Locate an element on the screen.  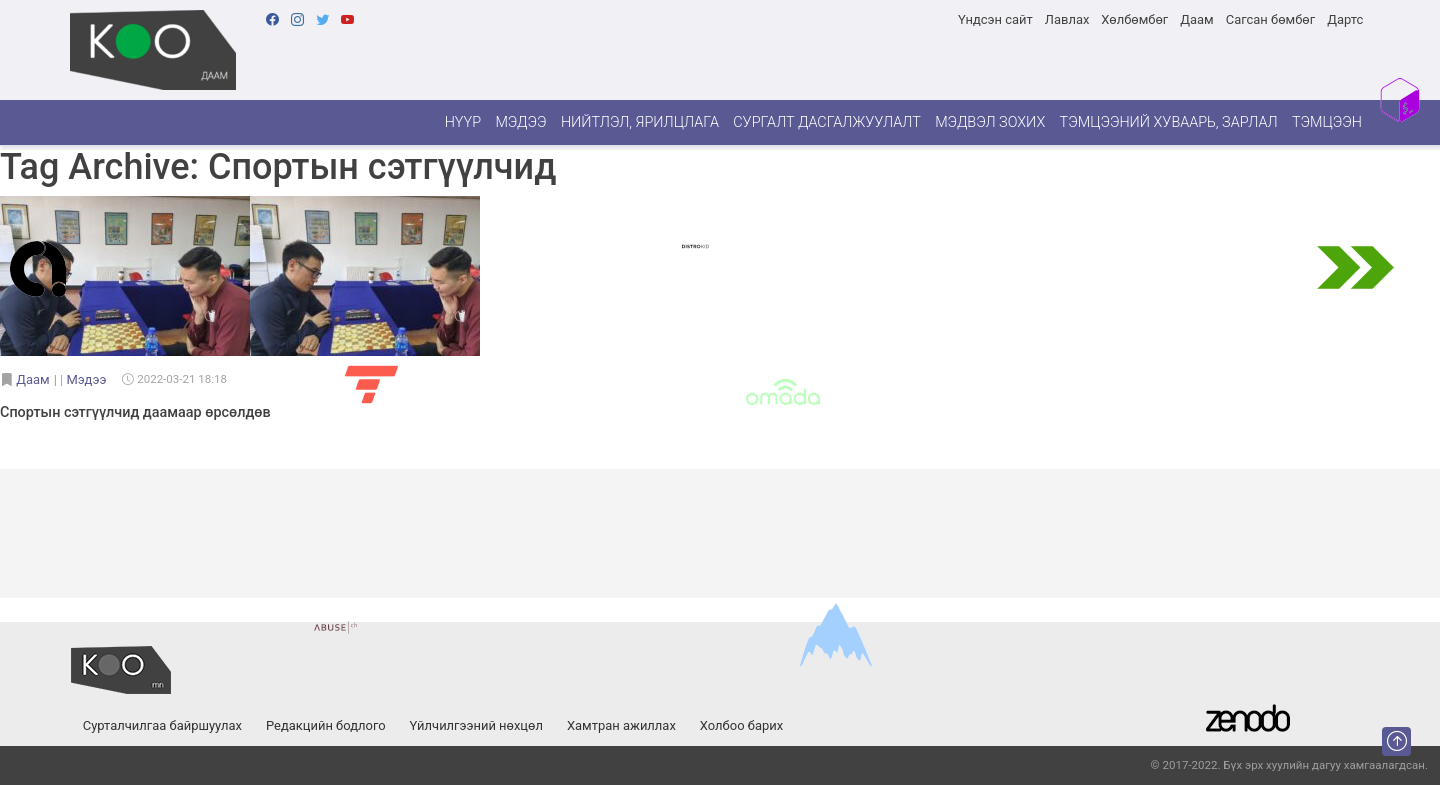
visit abuse.ch website is located at coordinates (335, 627).